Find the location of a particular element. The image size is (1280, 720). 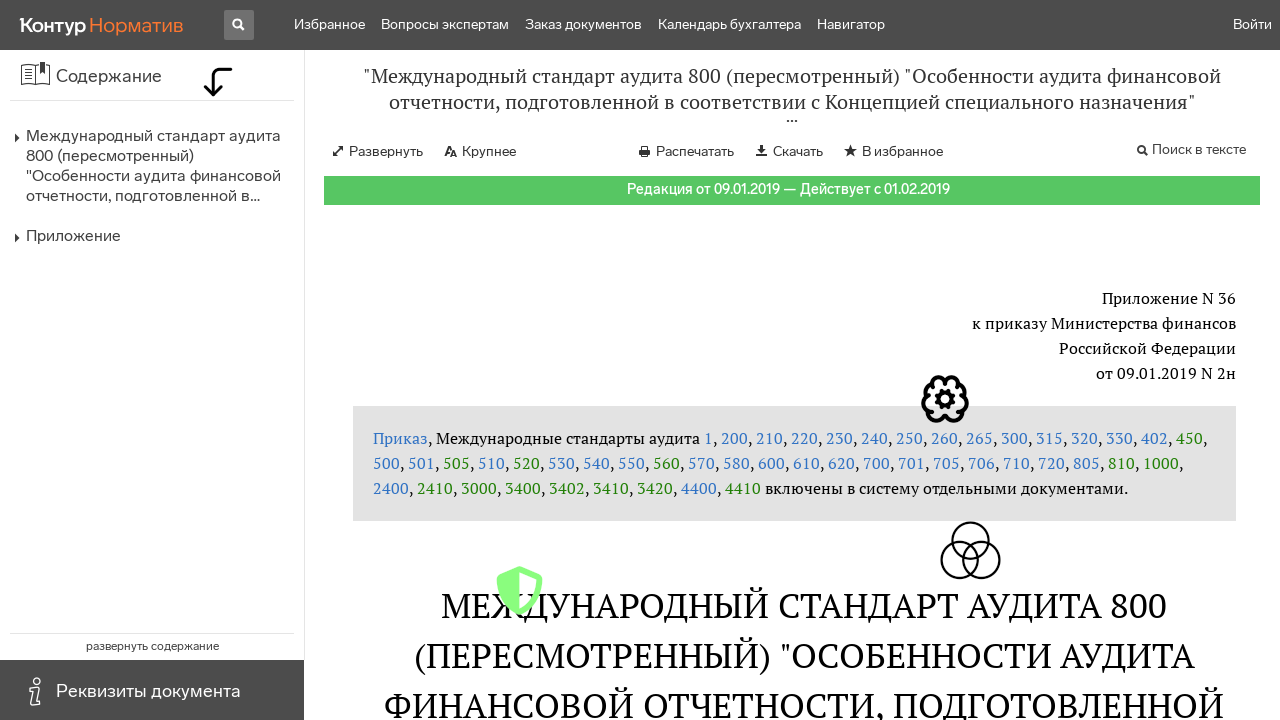

access AI or machine learning settings is located at coordinates (945, 399).